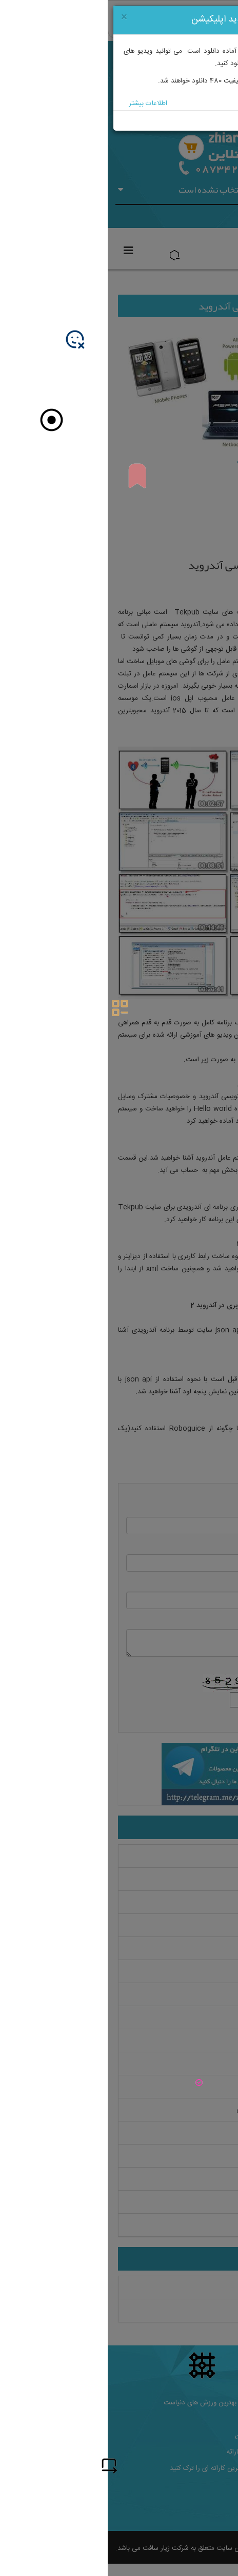 The width and height of the screenshot is (238, 2576). I want to click on indicates a completed or successful action, so click(199, 2083).